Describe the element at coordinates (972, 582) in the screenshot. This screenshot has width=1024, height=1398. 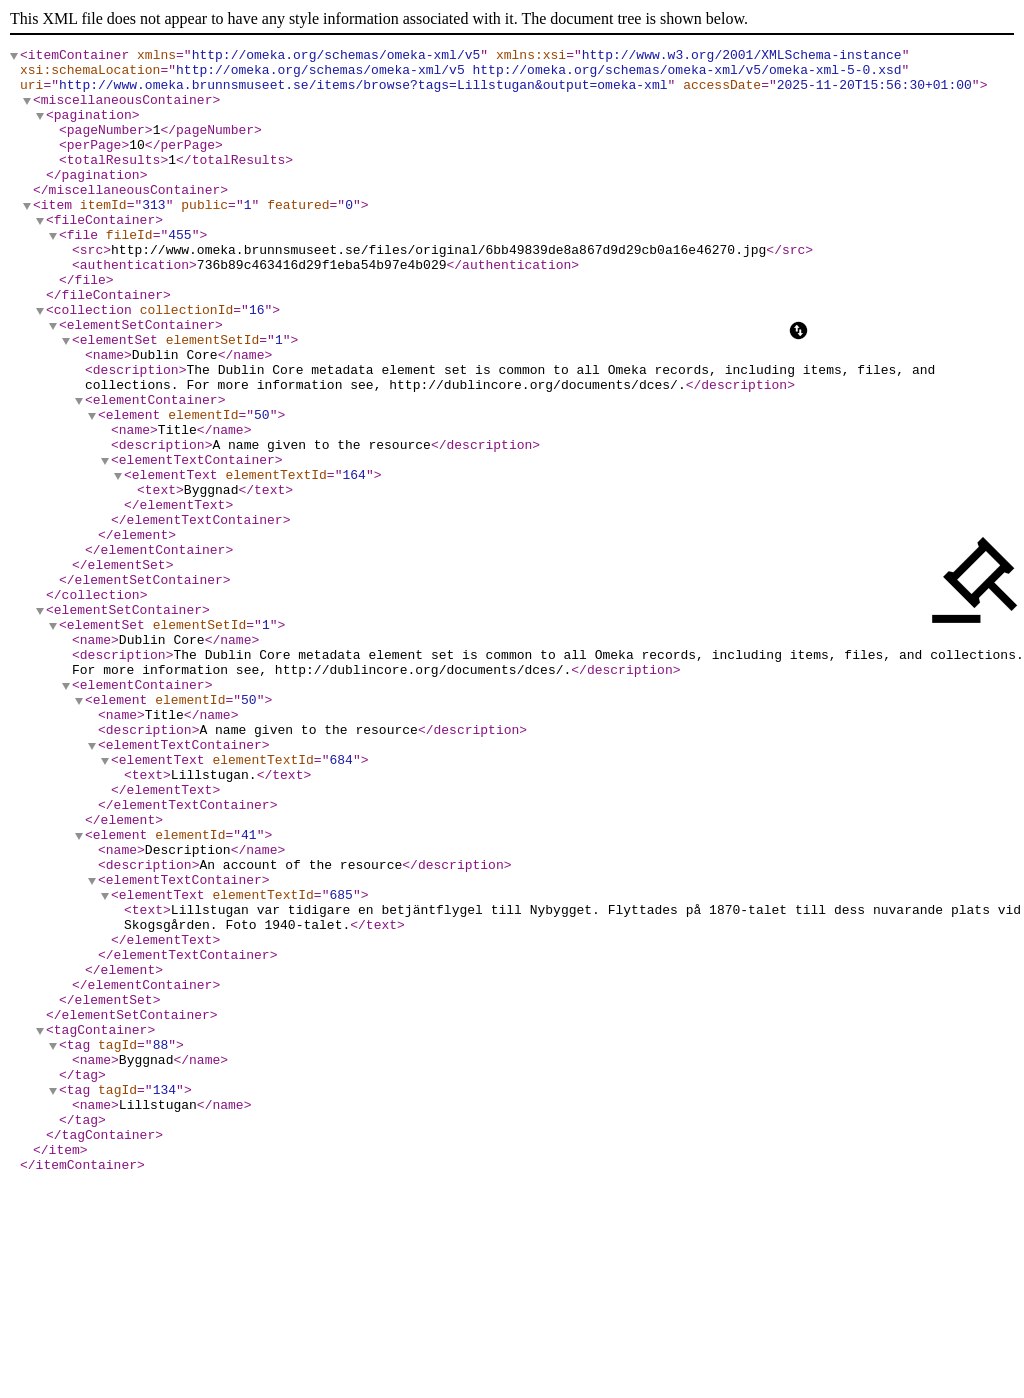
I see `place a bid on an item` at that location.